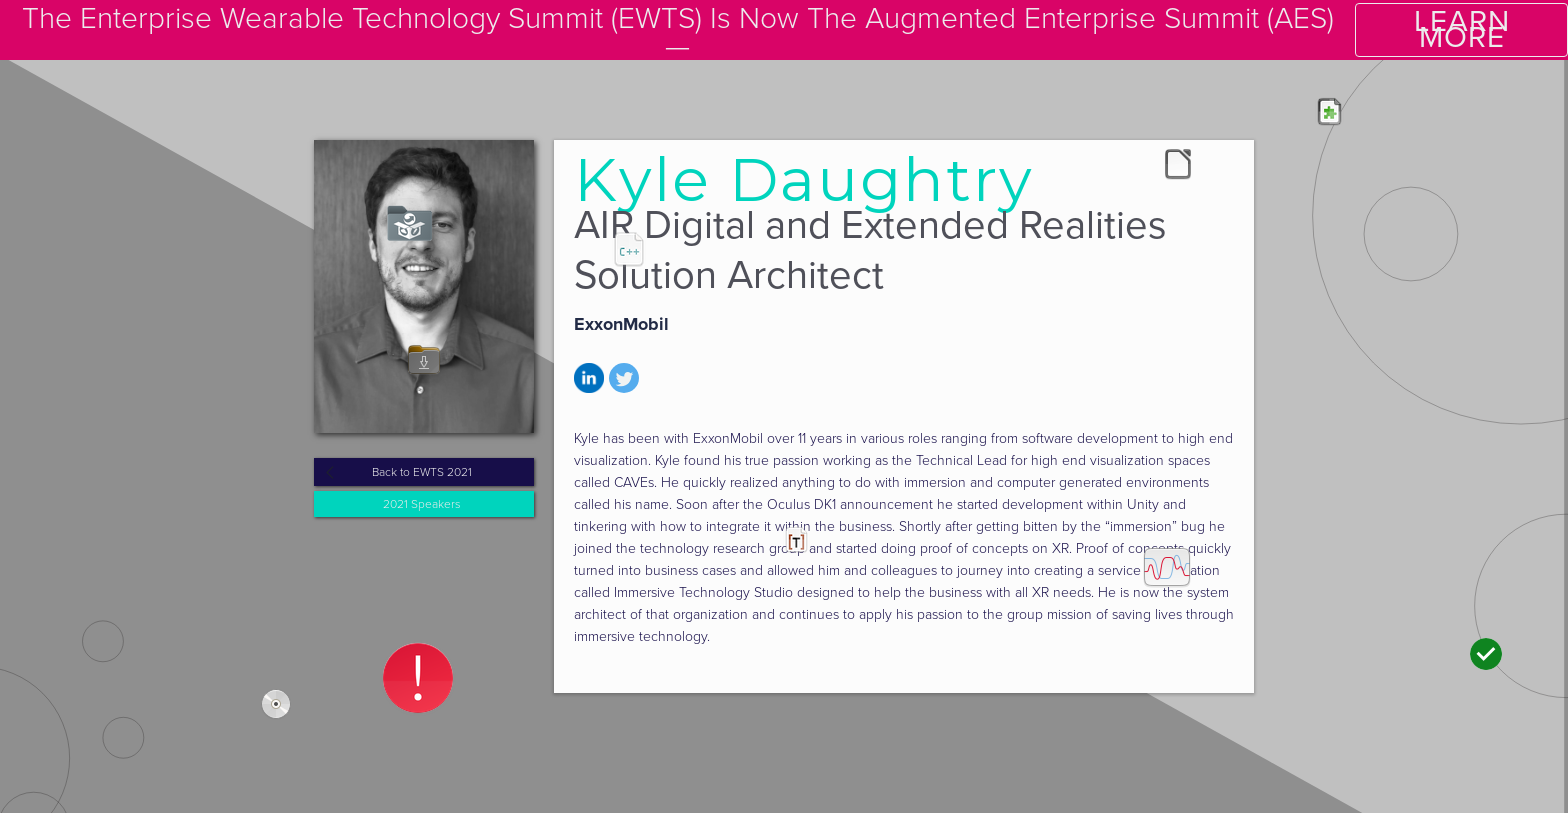 Image resolution: width=1568 pixels, height=813 pixels. I want to click on open libreoffice start center, so click(1178, 164).